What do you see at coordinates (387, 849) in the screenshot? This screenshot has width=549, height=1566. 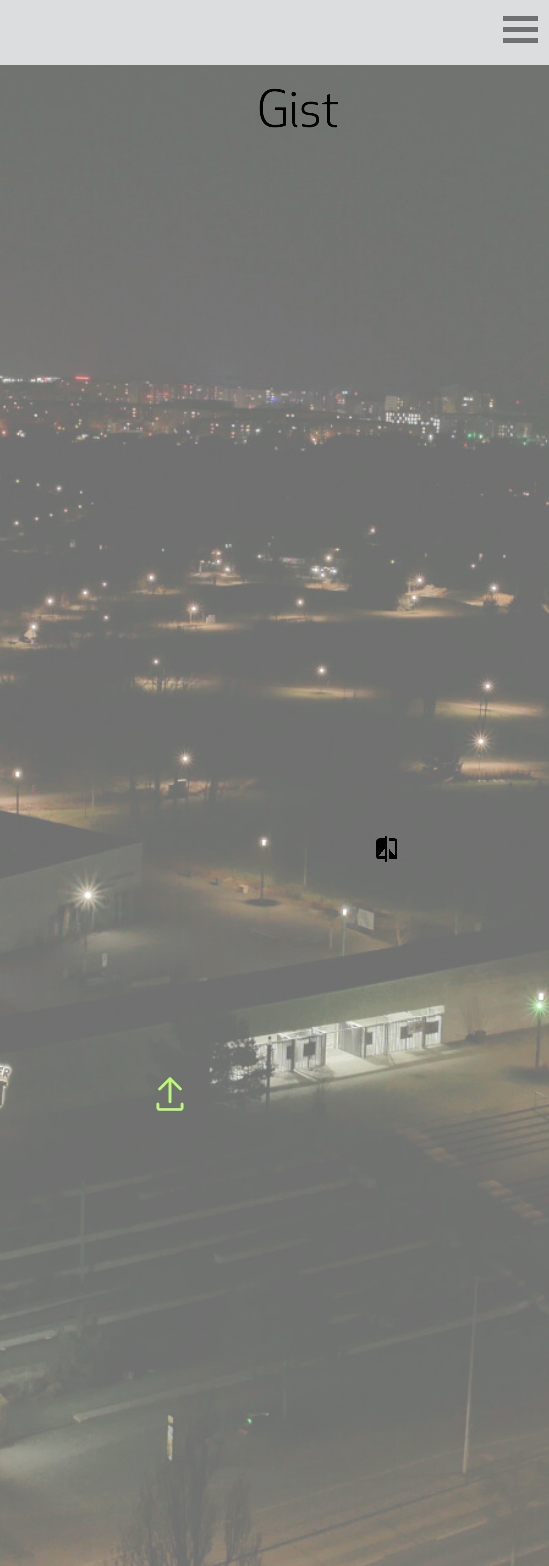 I see `compare two images side by side` at bounding box center [387, 849].